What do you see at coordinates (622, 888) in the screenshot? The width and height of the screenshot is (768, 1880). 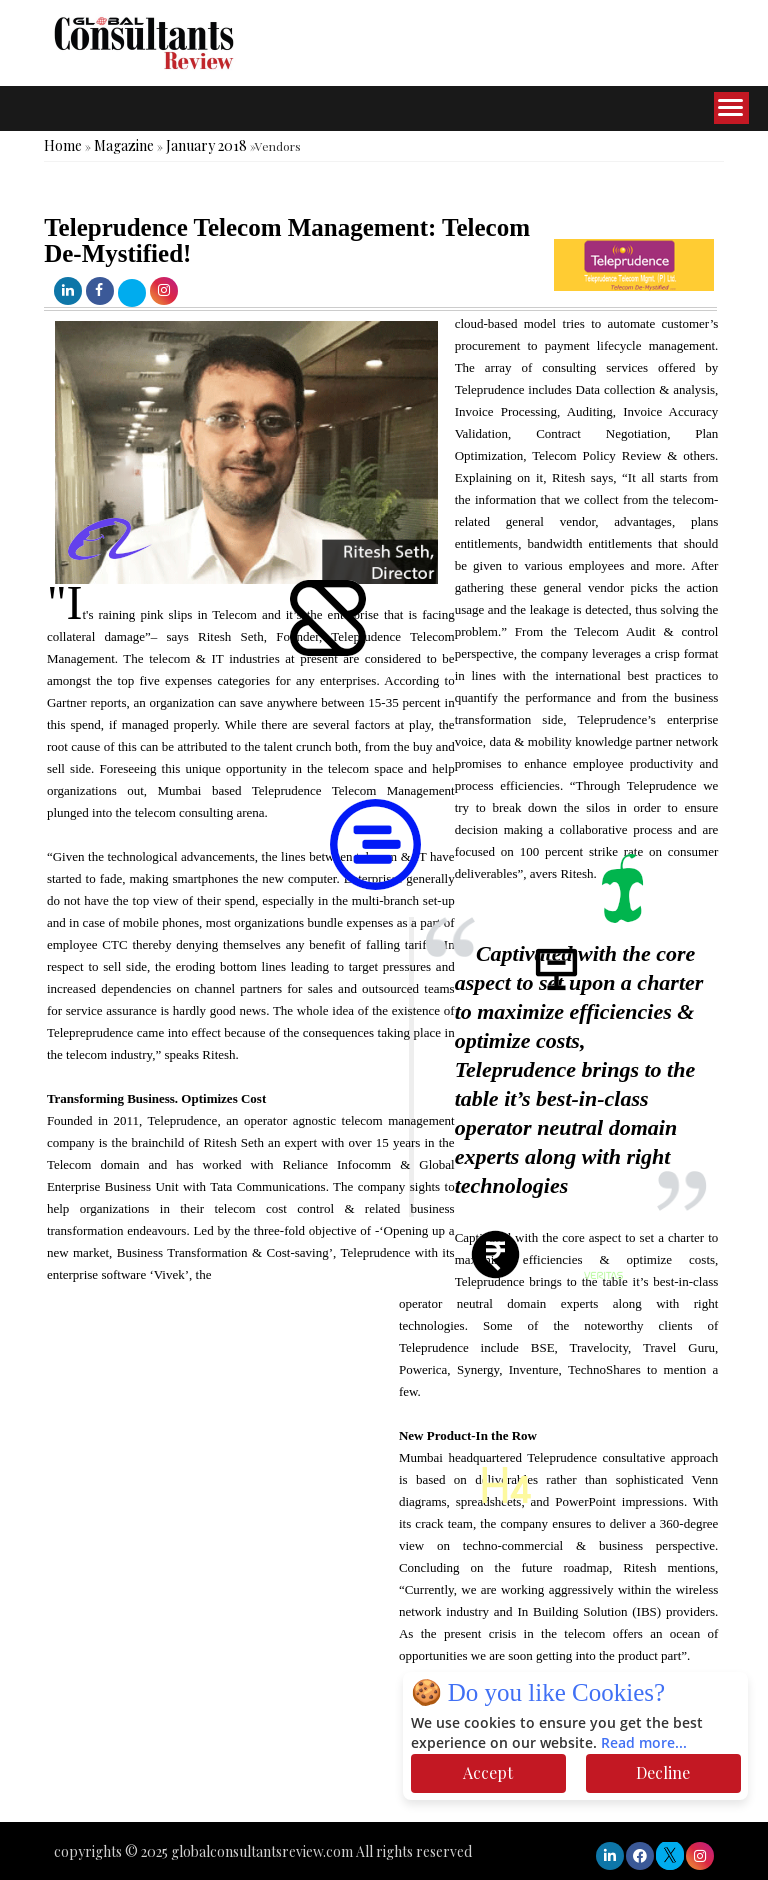 I see `nf-core bioinformatics workflow community logo` at bounding box center [622, 888].